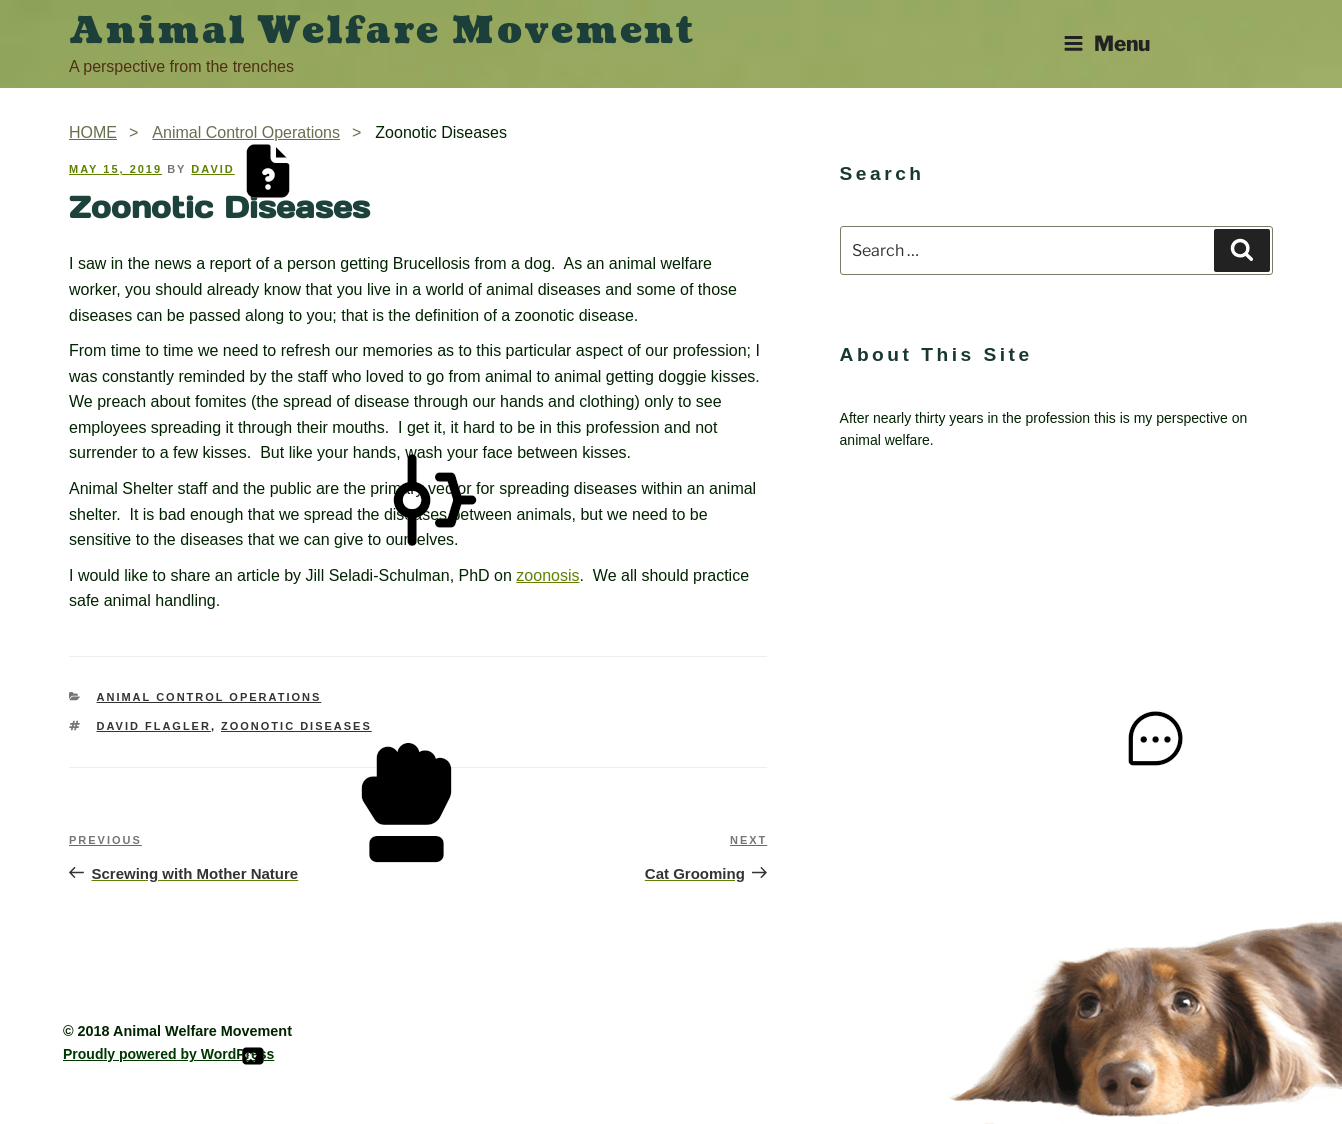  What do you see at coordinates (435, 500) in the screenshot?
I see `perform a git cherry-pick operation` at bounding box center [435, 500].